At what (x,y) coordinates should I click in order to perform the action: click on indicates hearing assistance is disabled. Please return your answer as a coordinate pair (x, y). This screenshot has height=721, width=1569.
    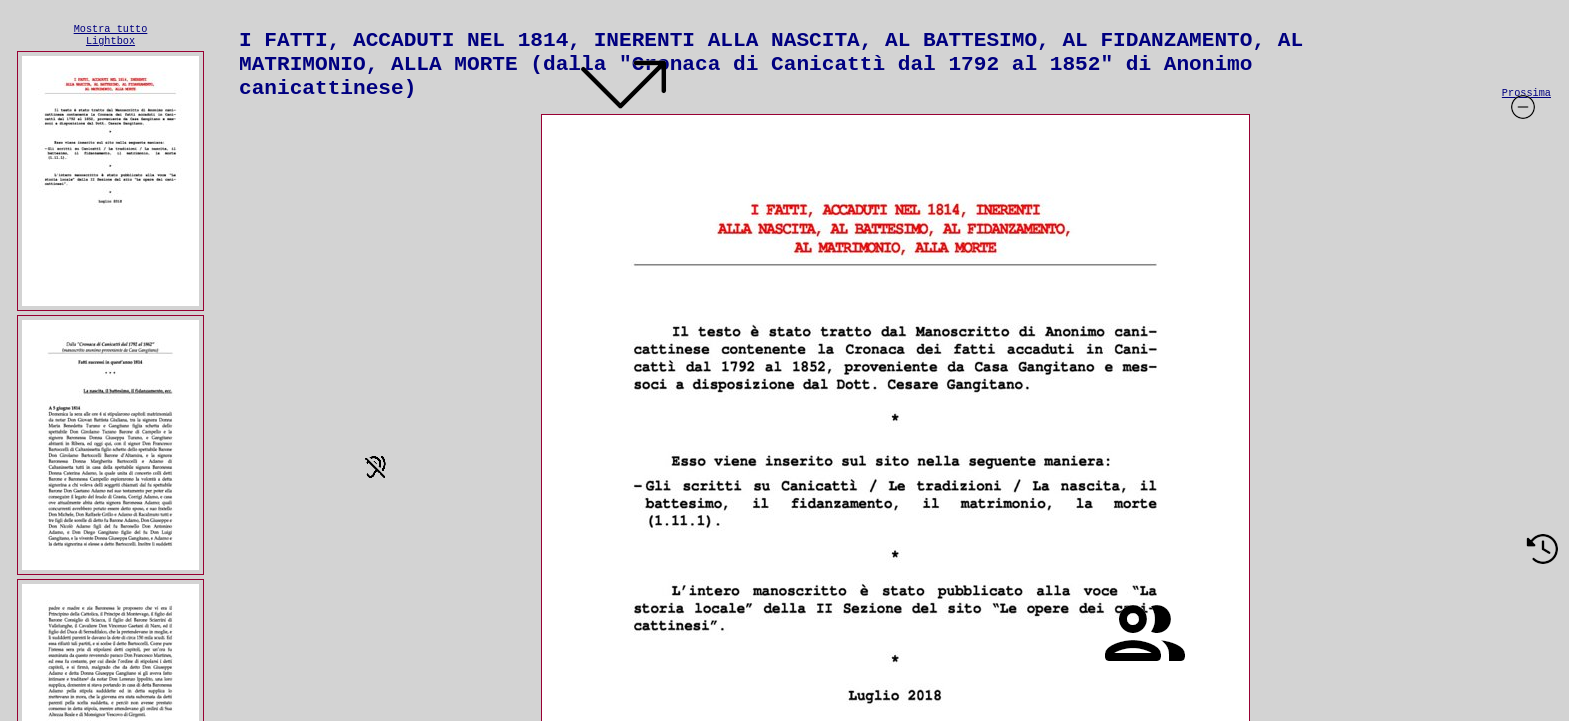
    Looking at the image, I should click on (376, 467).